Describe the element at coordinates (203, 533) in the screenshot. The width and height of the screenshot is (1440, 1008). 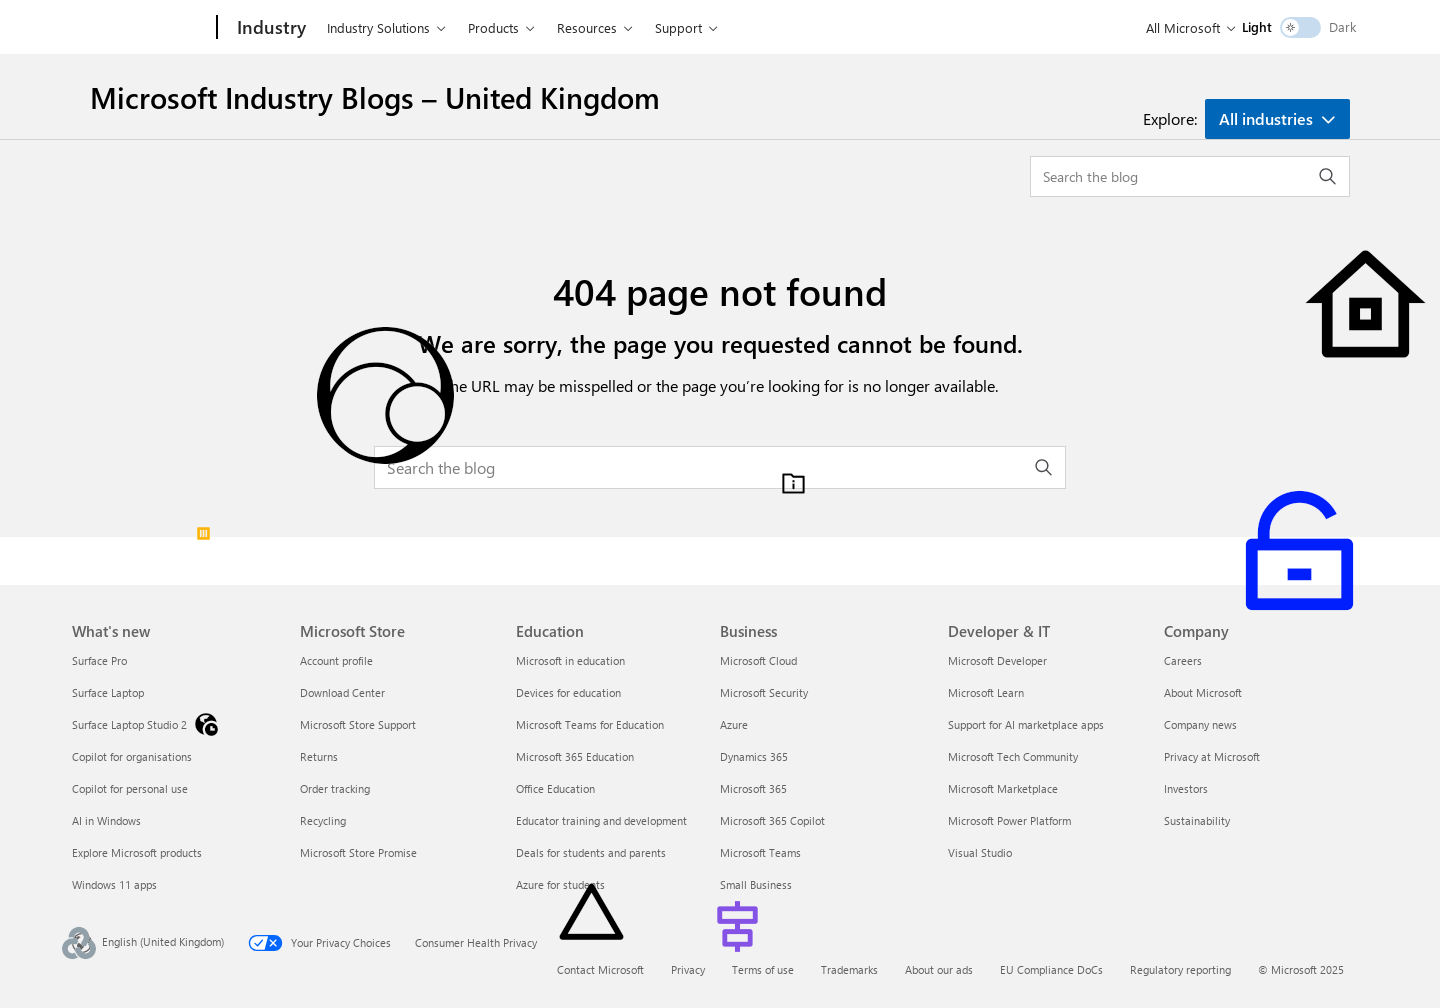
I see `switch to vertical column layout` at that location.